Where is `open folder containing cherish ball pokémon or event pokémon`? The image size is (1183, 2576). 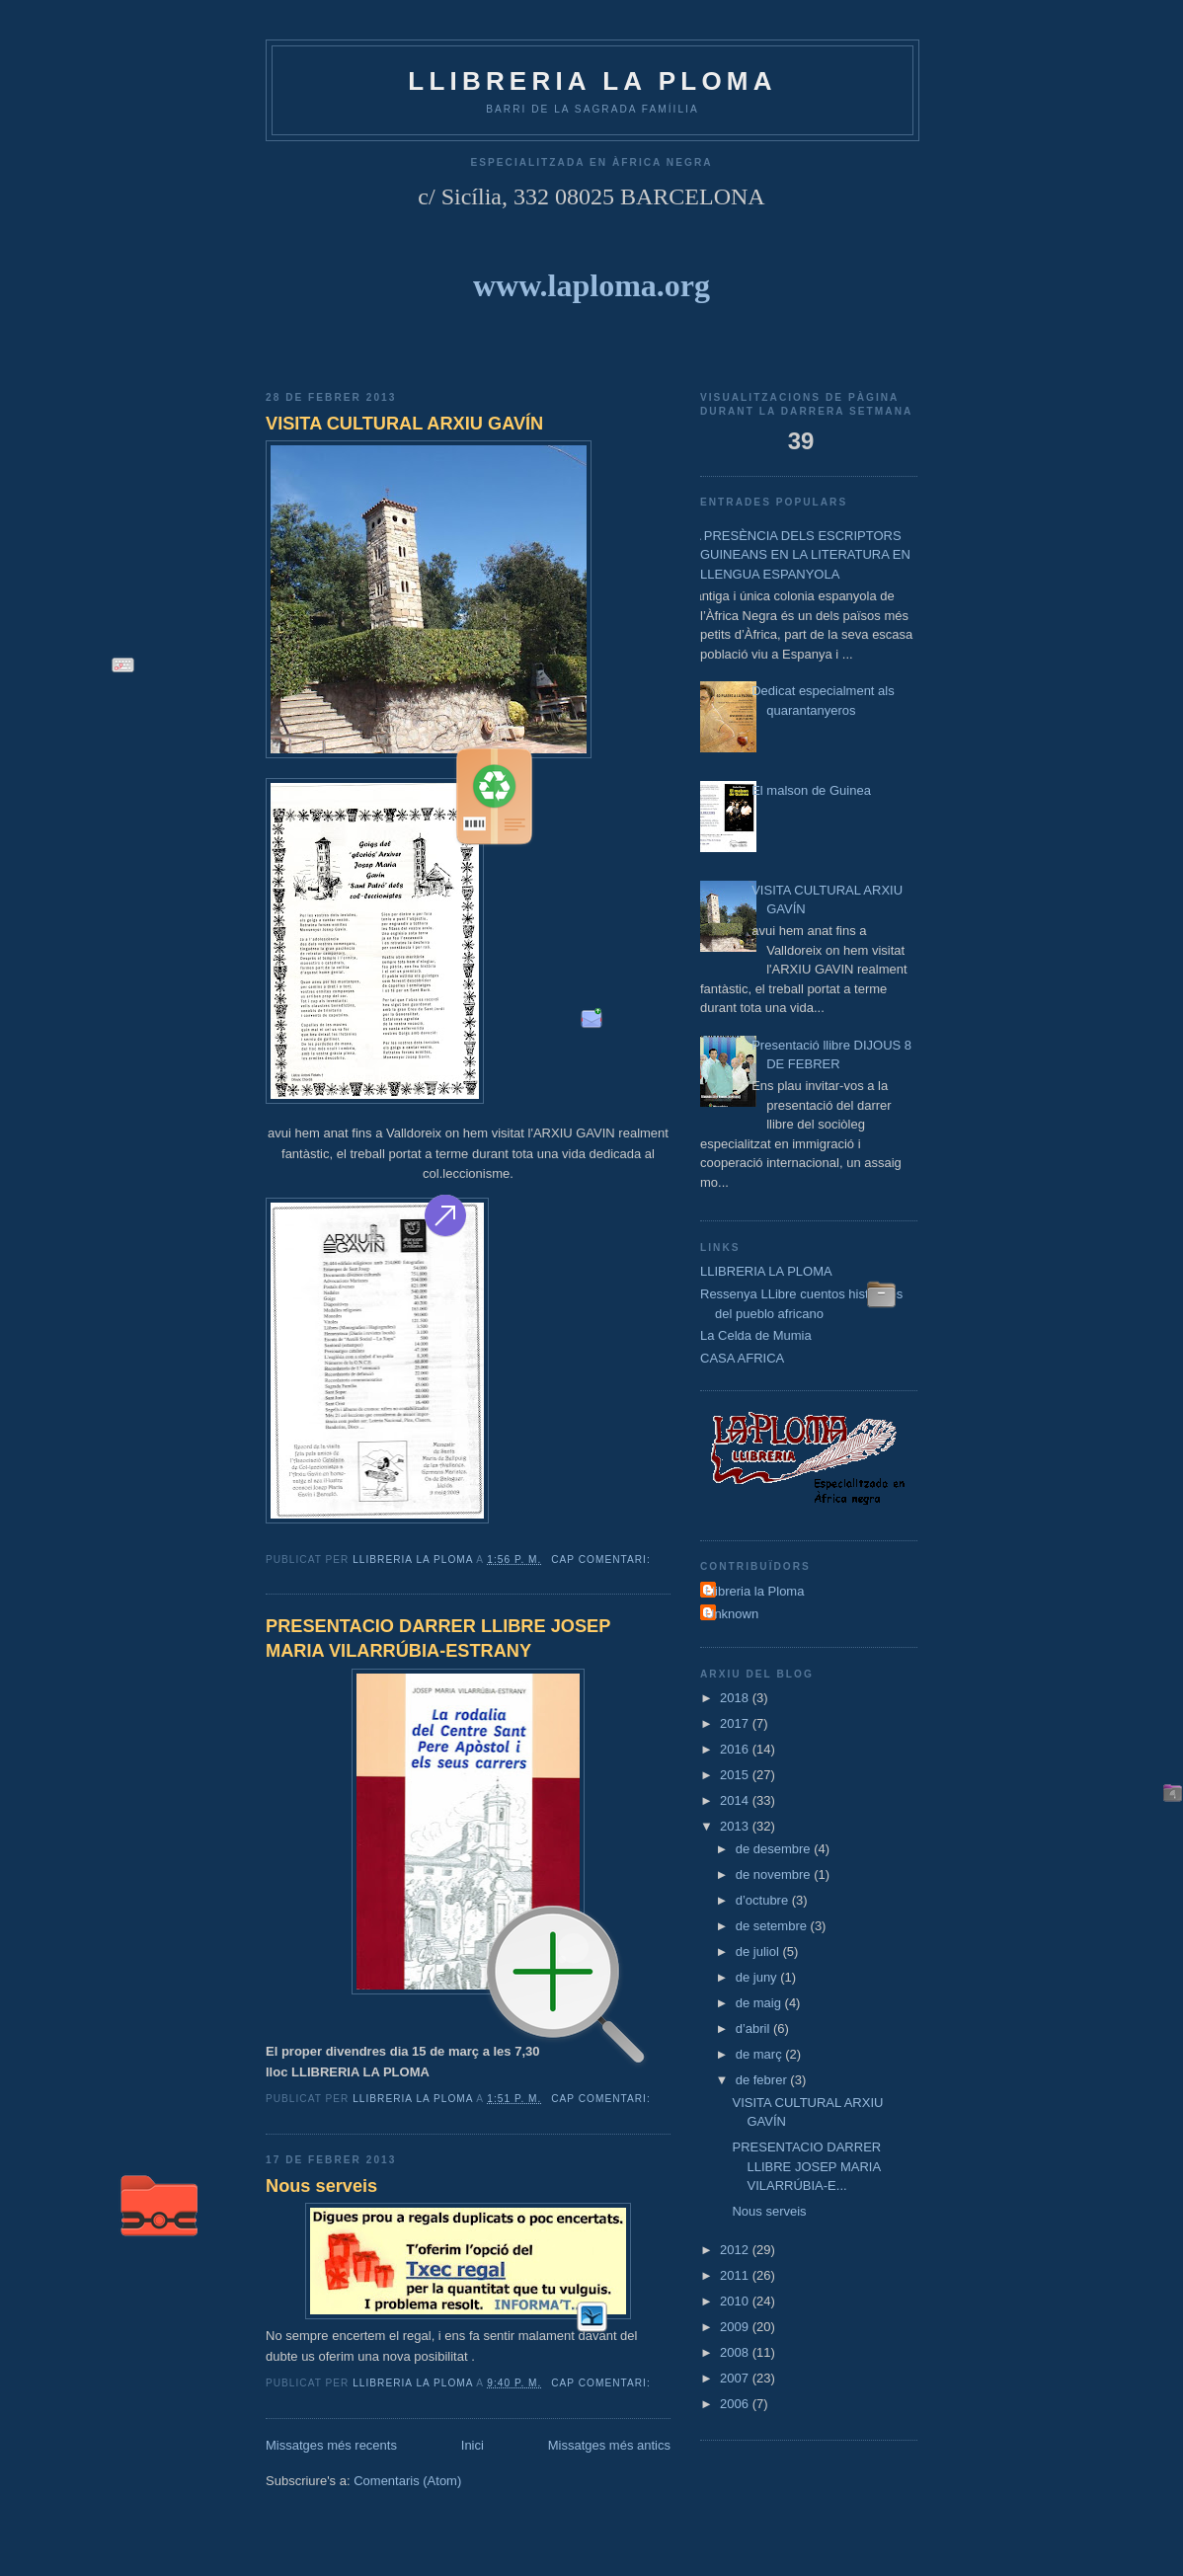 open folder containing cherish ball pokémon or event pokémon is located at coordinates (159, 2208).